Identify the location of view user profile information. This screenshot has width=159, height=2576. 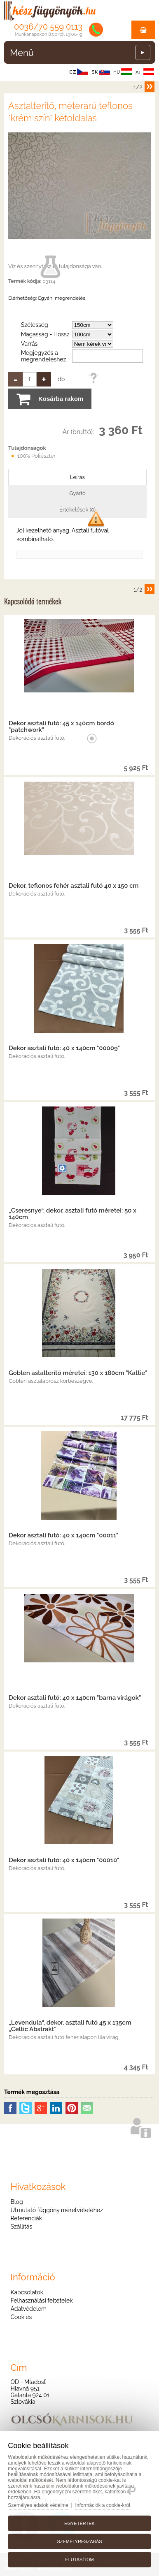
(140, 2128).